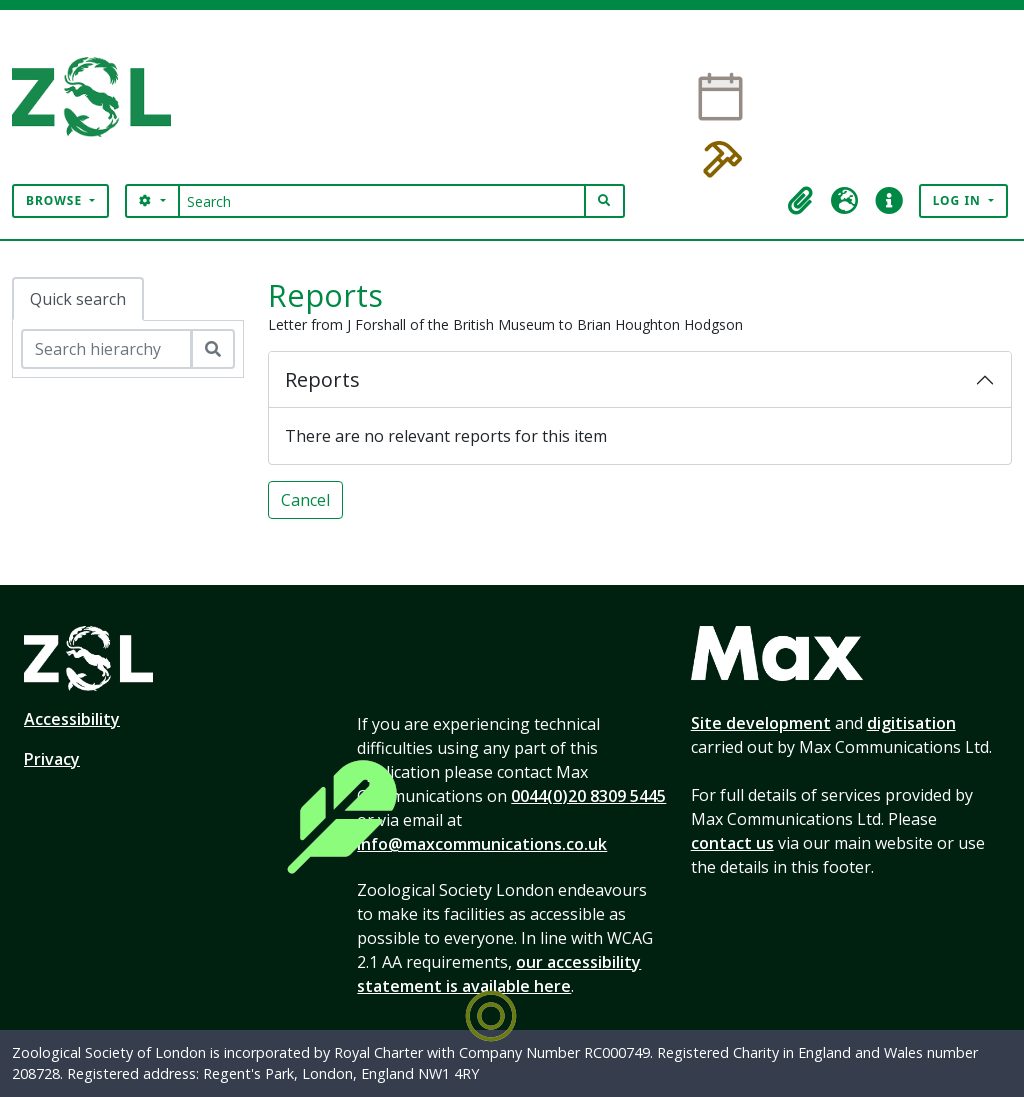 This screenshot has height=1097, width=1024. What do you see at coordinates (721, 160) in the screenshot?
I see `access tools or settings` at bounding box center [721, 160].